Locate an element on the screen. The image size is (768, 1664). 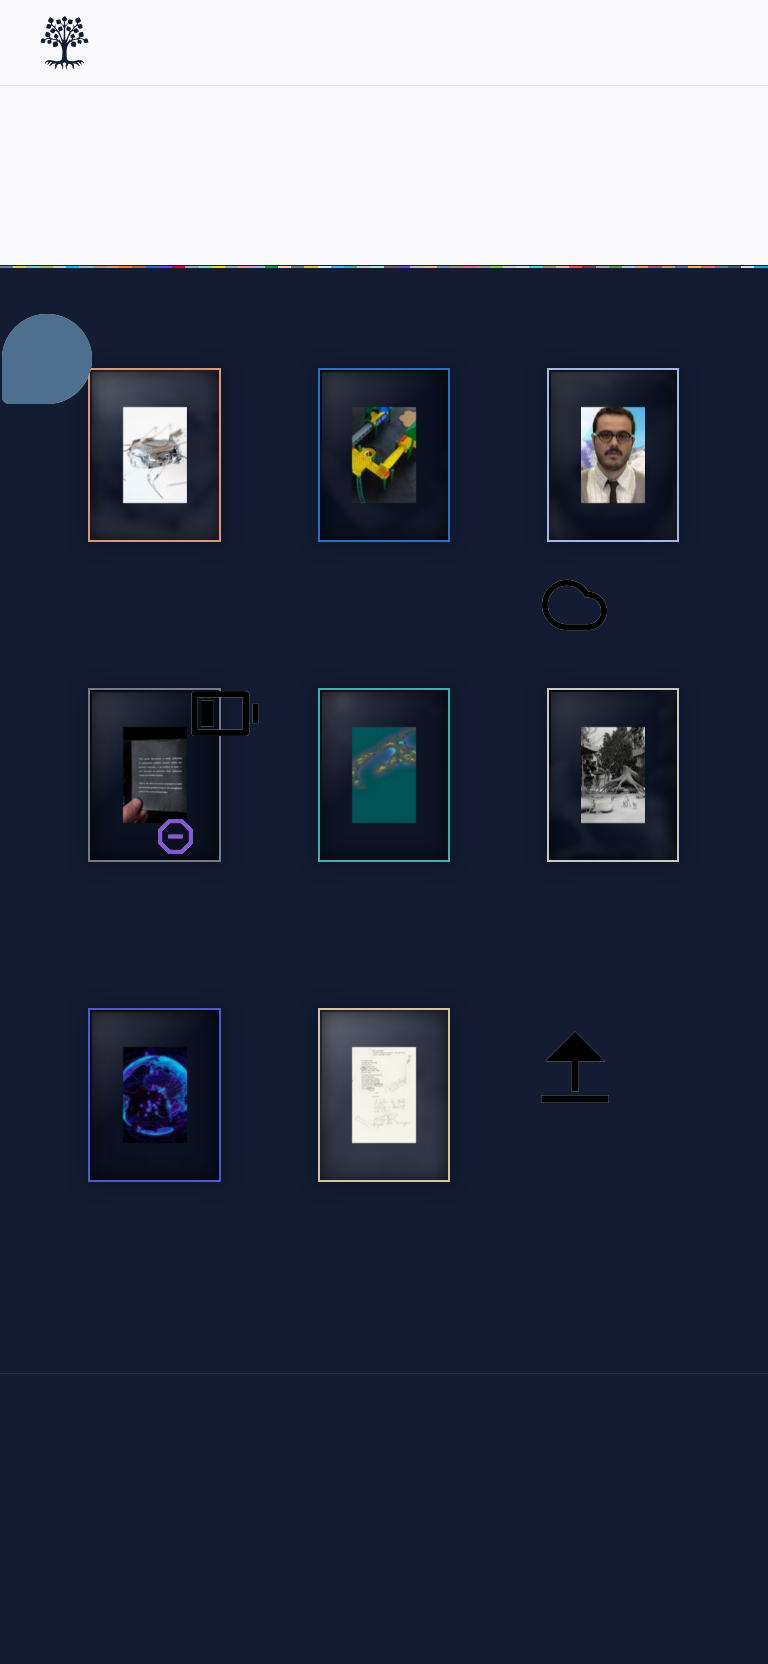
indicates cloudy weather conditions is located at coordinates (574, 603).